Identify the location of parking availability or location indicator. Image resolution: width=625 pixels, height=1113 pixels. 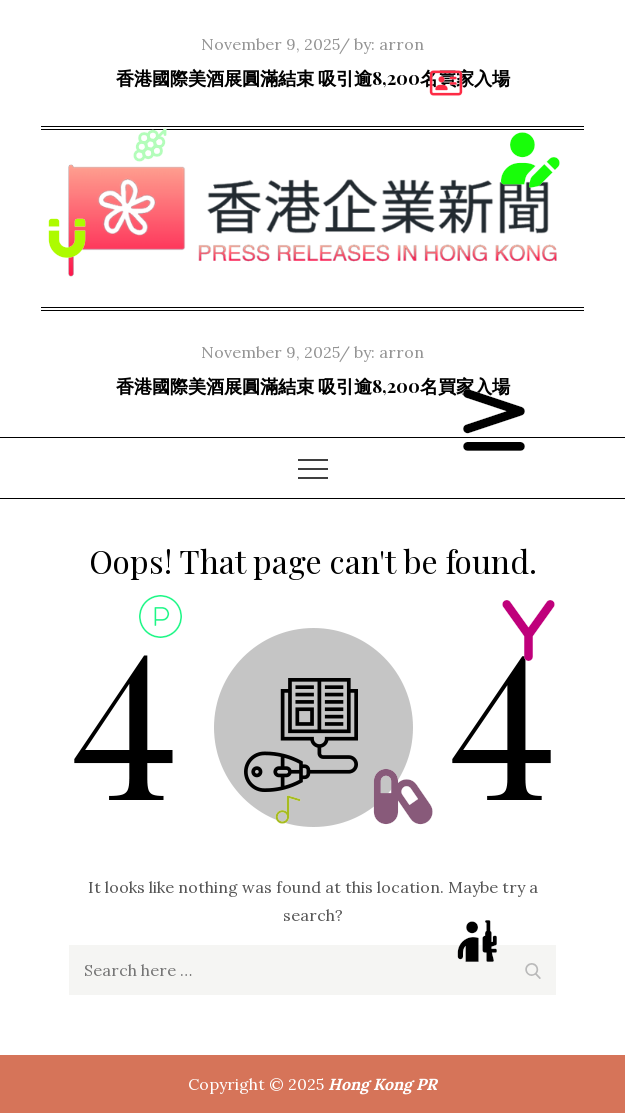
(160, 616).